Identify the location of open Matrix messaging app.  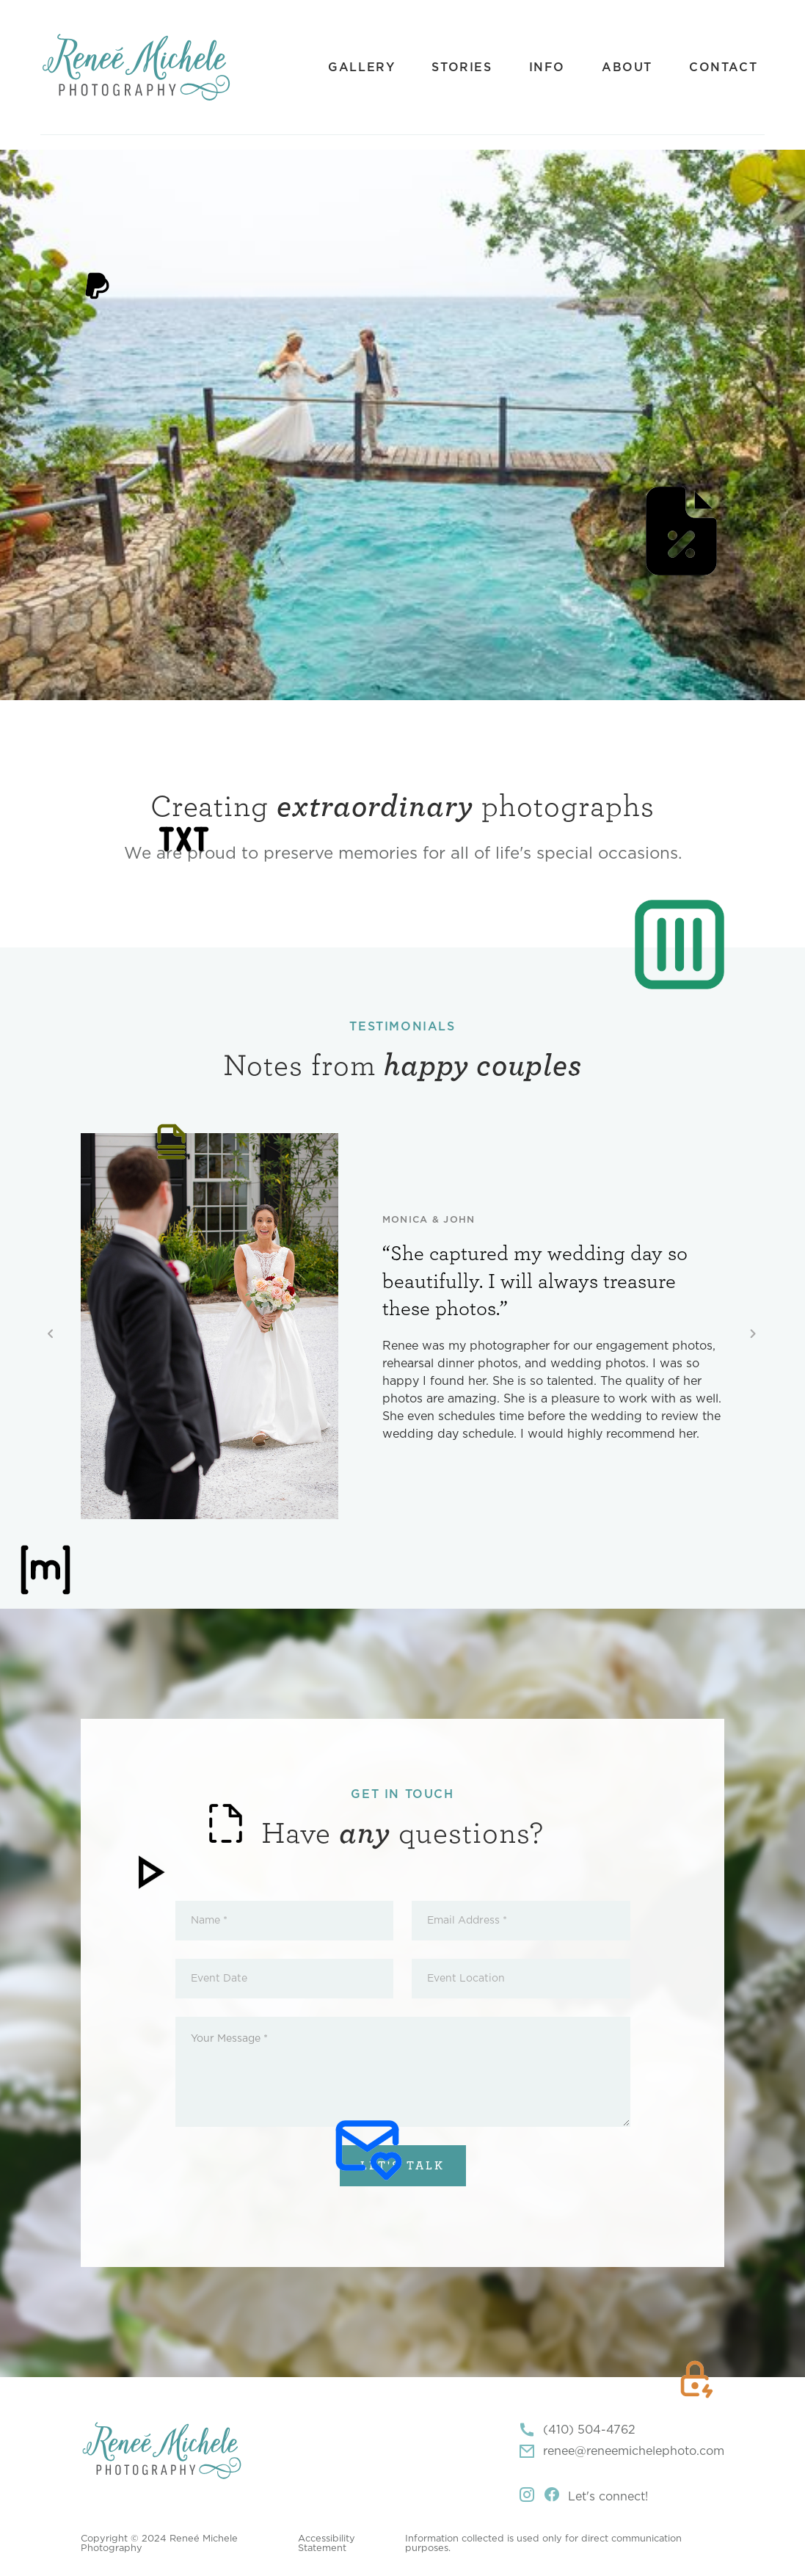
(45, 1570).